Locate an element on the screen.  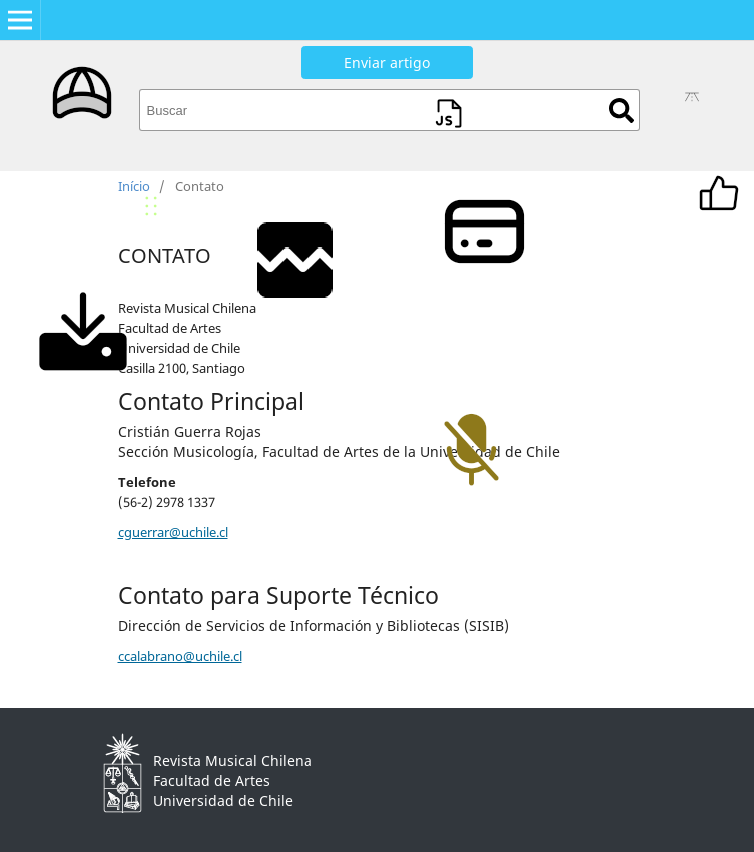
mute your microphone is located at coordinates (471, 448).